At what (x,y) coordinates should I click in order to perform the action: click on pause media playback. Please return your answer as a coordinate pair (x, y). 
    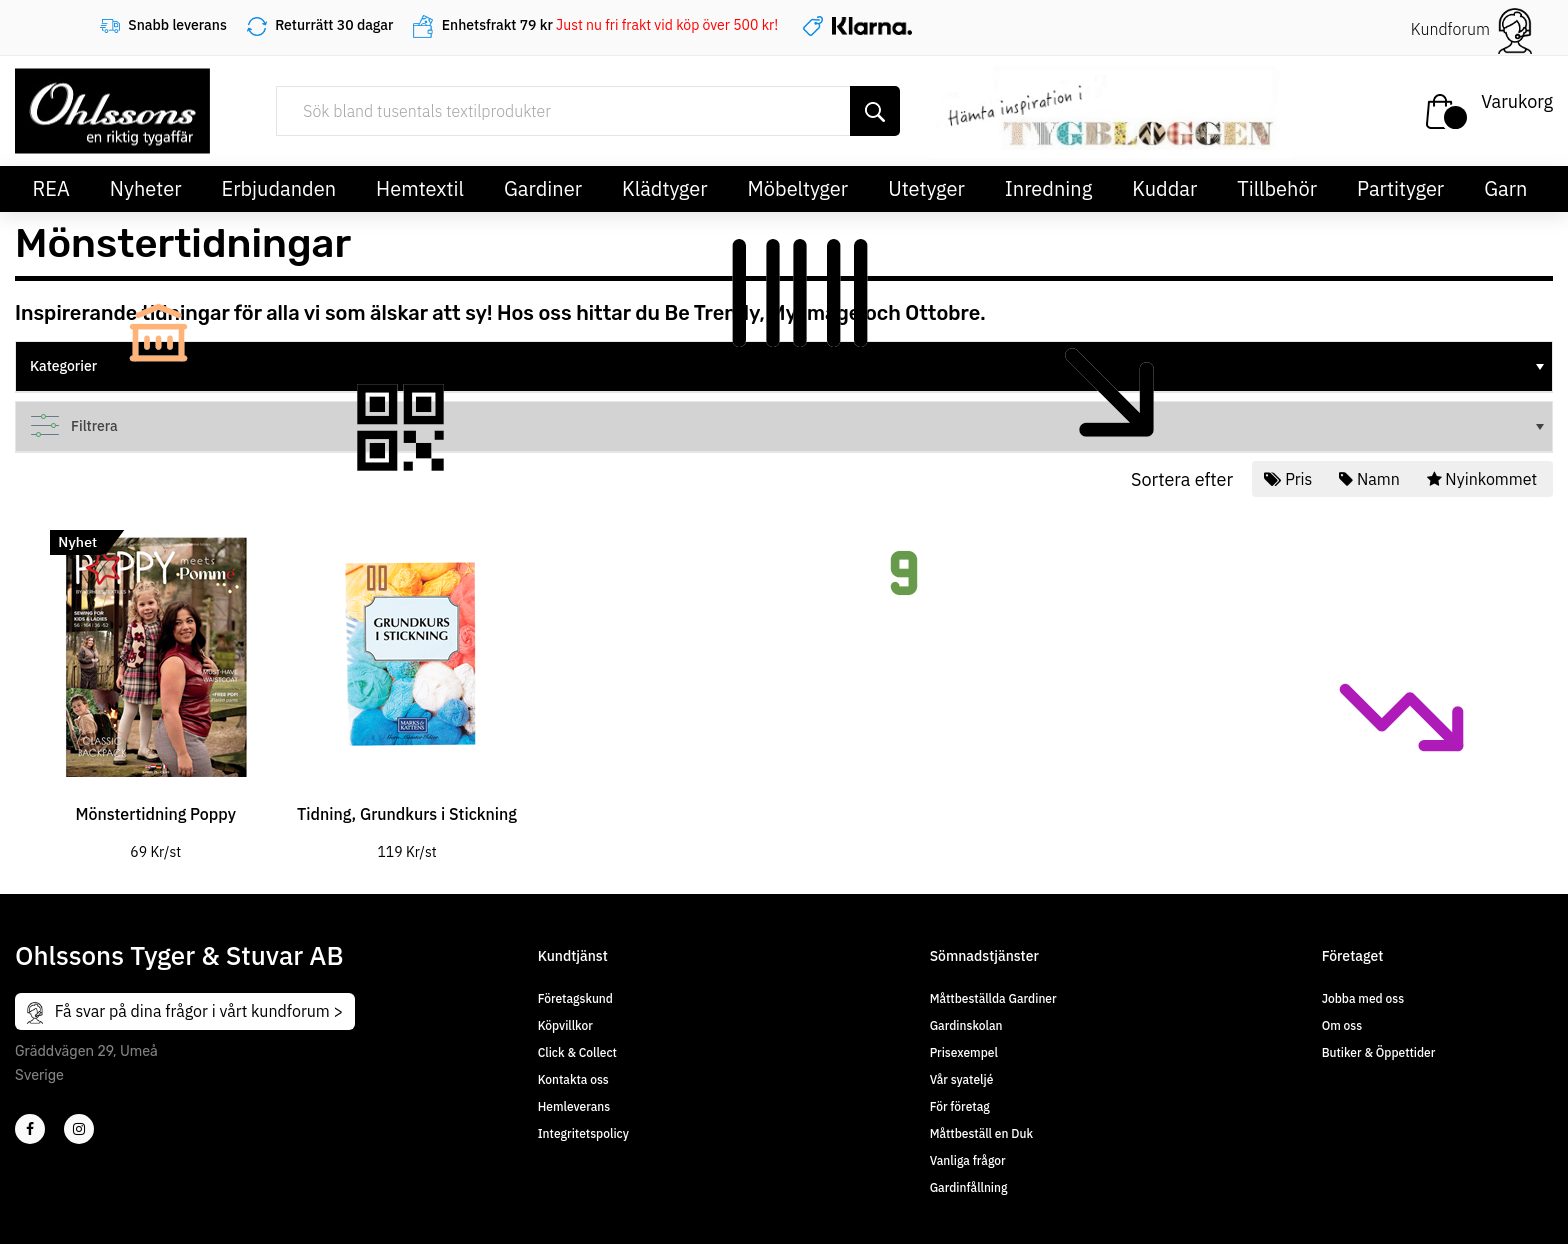
    Looking at the image, I should click on (377, 578).